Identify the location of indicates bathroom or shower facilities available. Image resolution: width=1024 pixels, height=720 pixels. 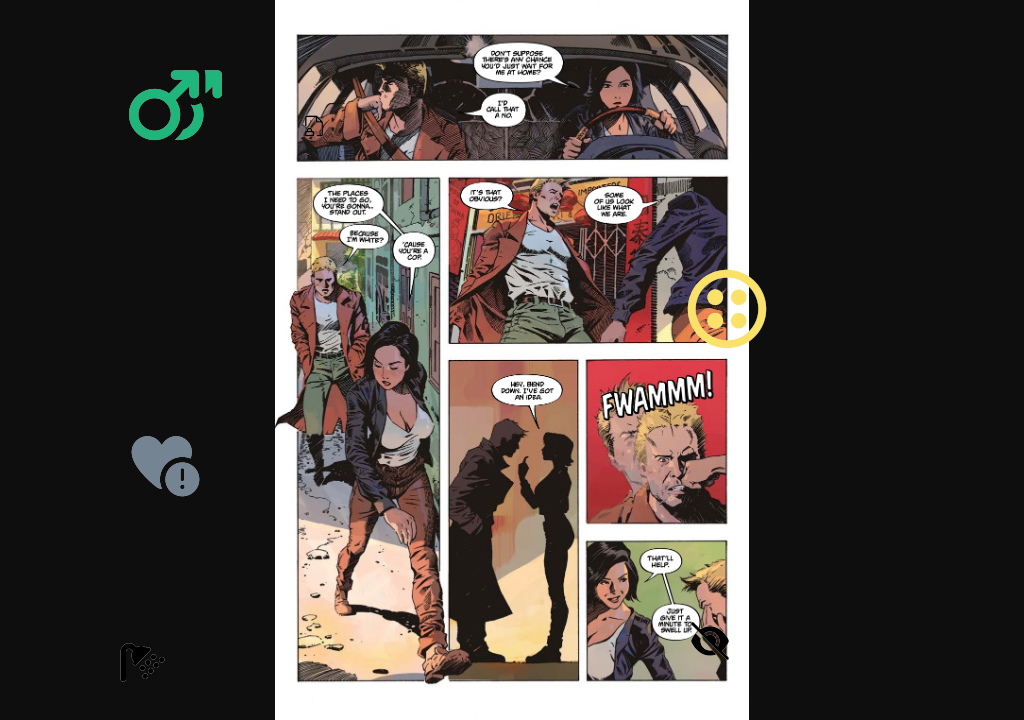
(142, 662).